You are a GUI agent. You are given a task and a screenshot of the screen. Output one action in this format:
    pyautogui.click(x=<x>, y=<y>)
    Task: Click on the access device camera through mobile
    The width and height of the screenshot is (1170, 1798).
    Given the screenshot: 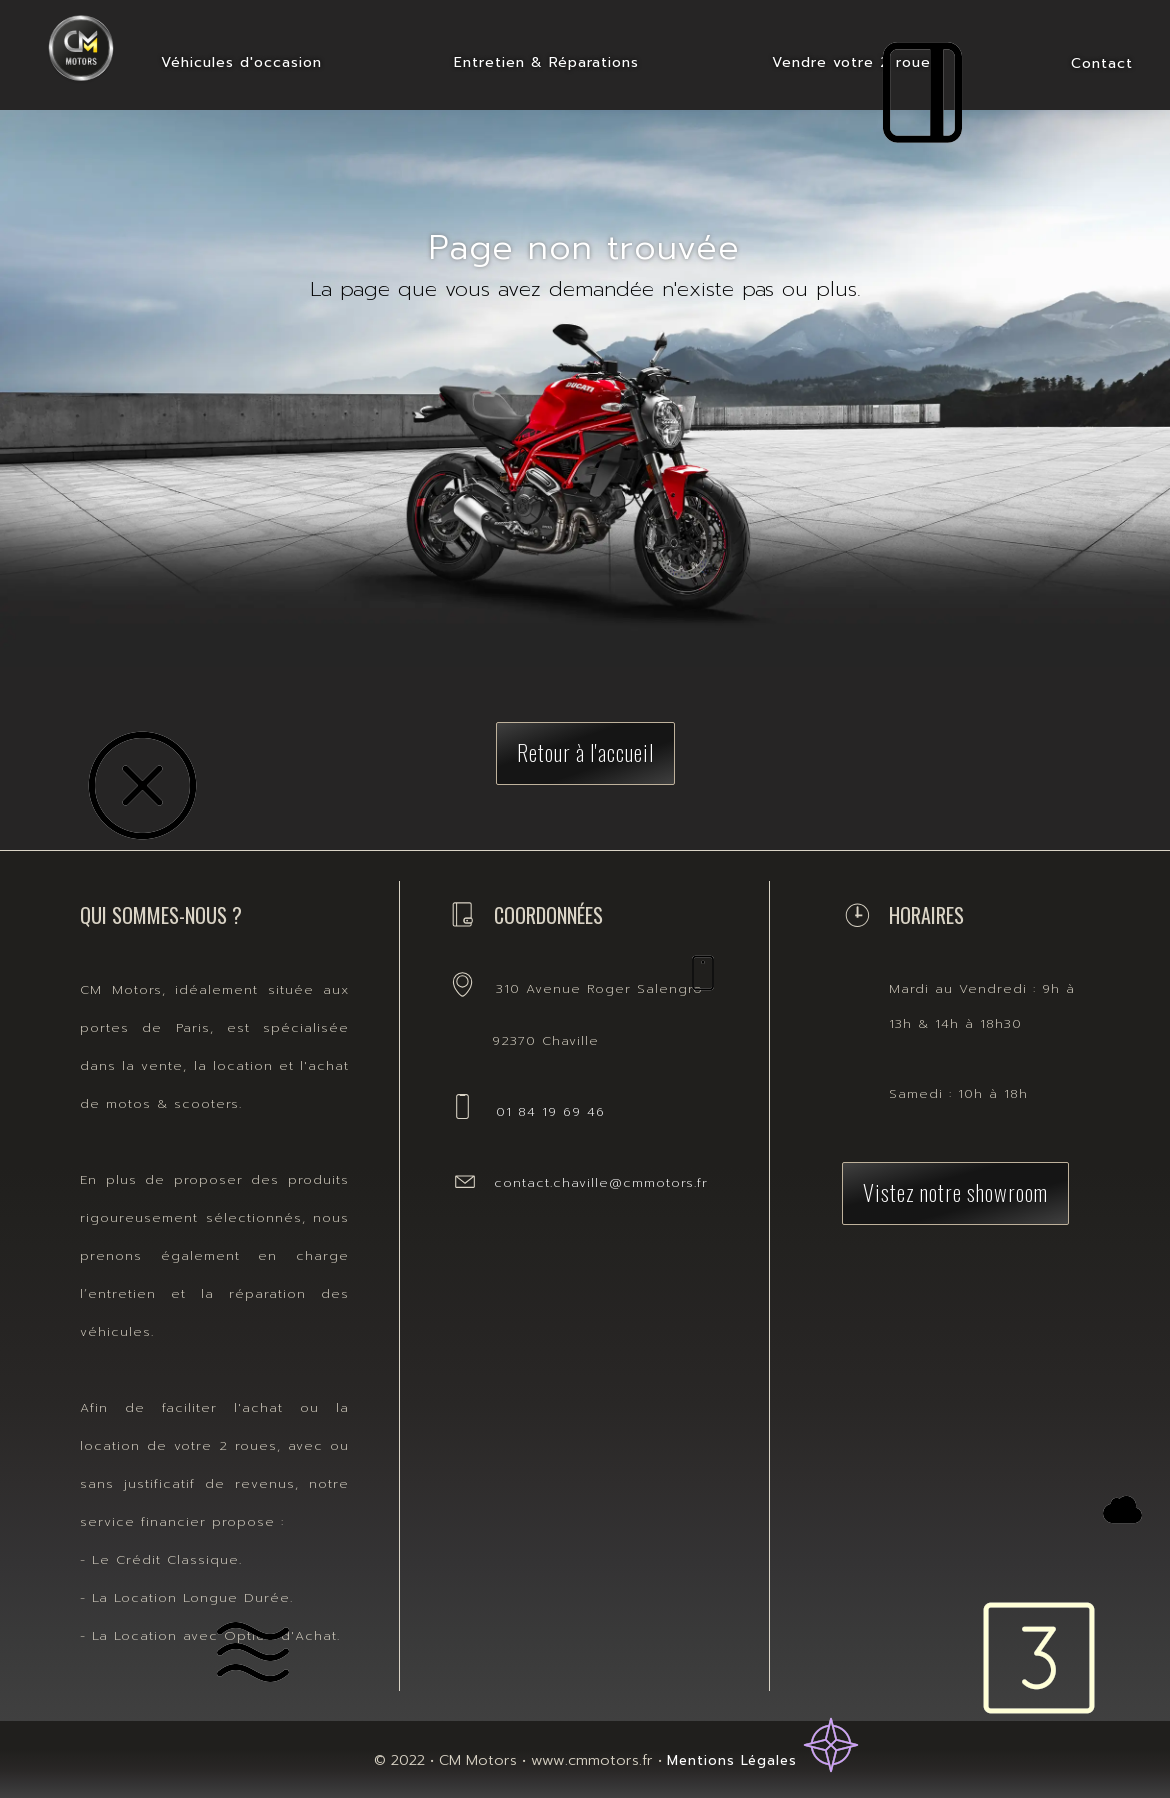 What is the action you would take?
    pyautogui.click(x=703, y=973)
    